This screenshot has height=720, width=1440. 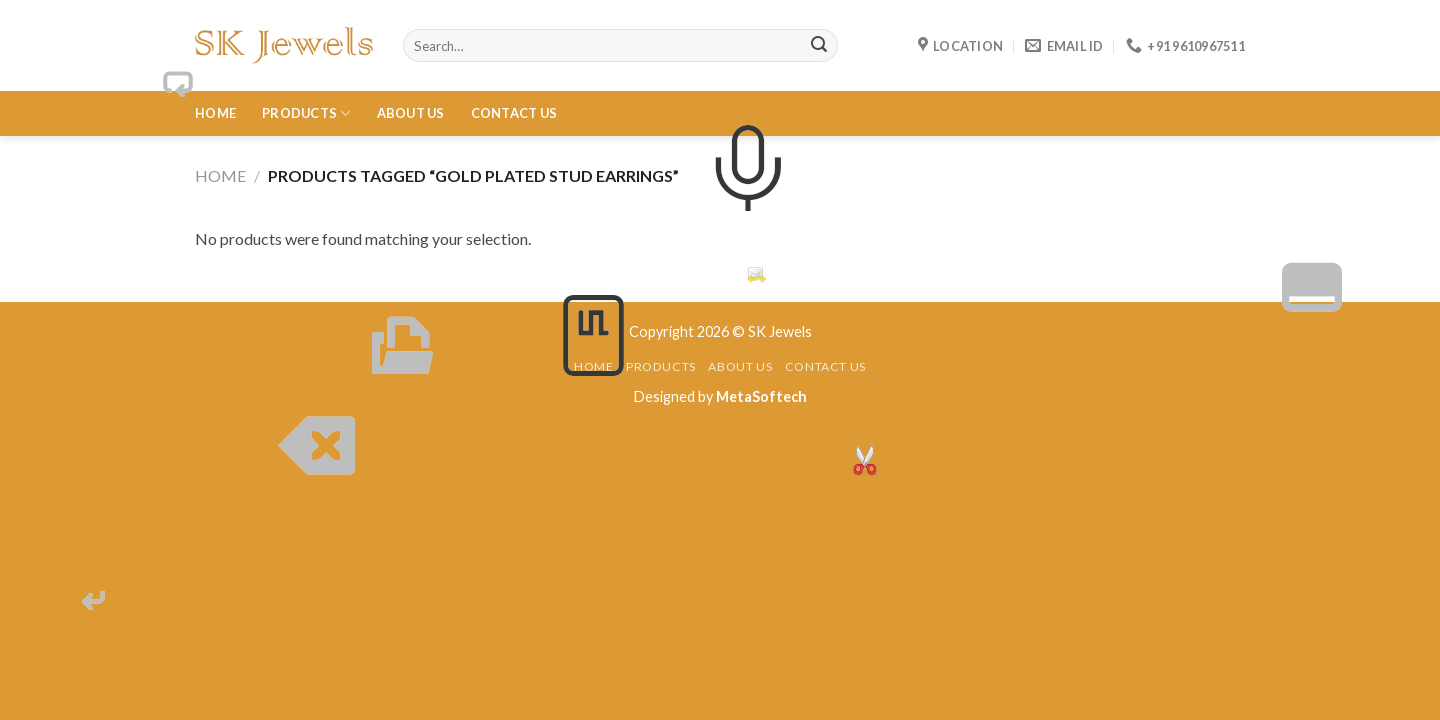 What do you see at coordinates (402, 343) in the screenshot?
I see `open a document from files` at bounding box center [402, 343].